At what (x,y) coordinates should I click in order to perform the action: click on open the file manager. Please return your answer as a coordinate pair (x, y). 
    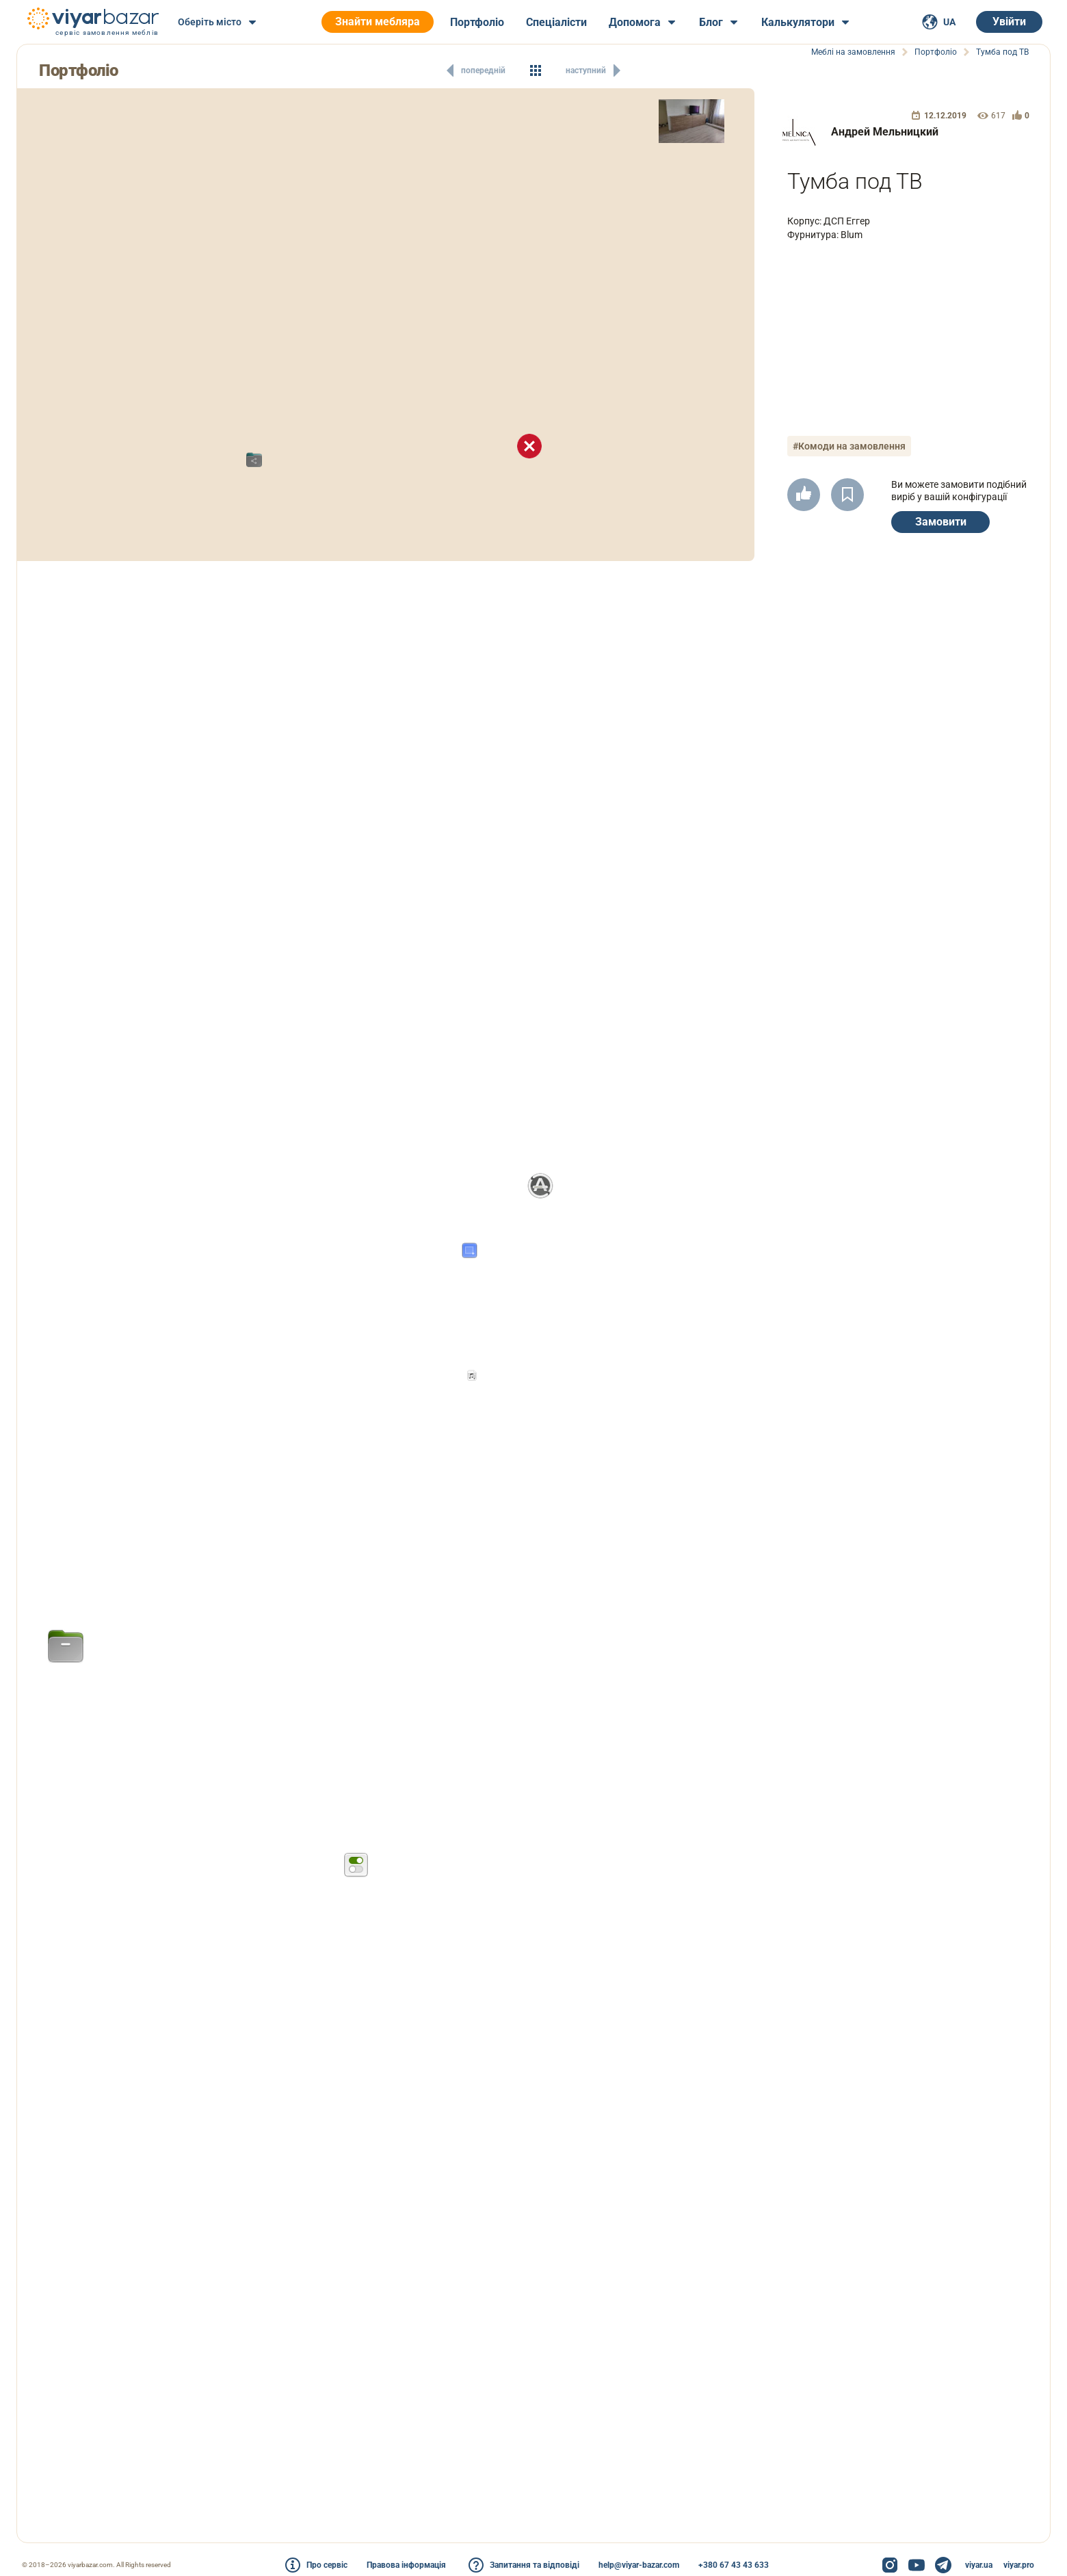
    Looking at the image, I should click on (66, 1646).